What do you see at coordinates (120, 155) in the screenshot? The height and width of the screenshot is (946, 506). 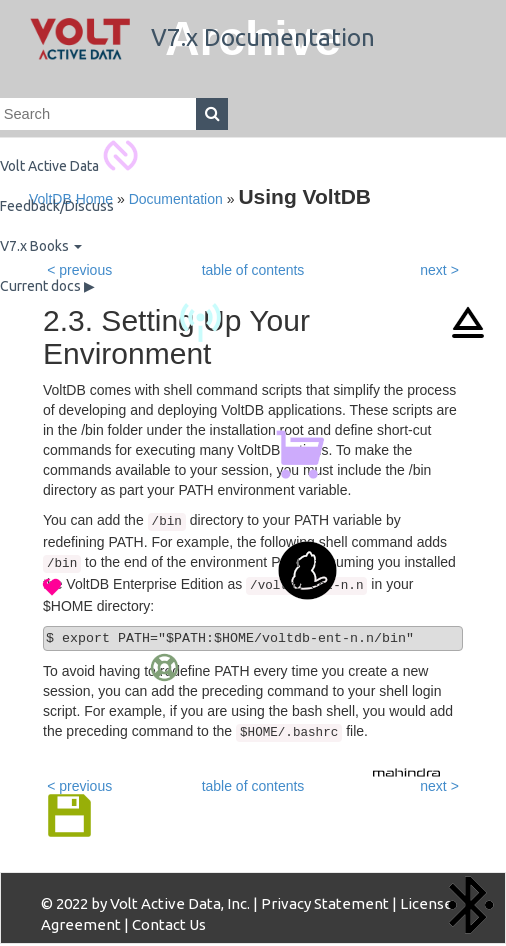 I see `tap to enable NFC connectivity` at bounding box center [120, 155].